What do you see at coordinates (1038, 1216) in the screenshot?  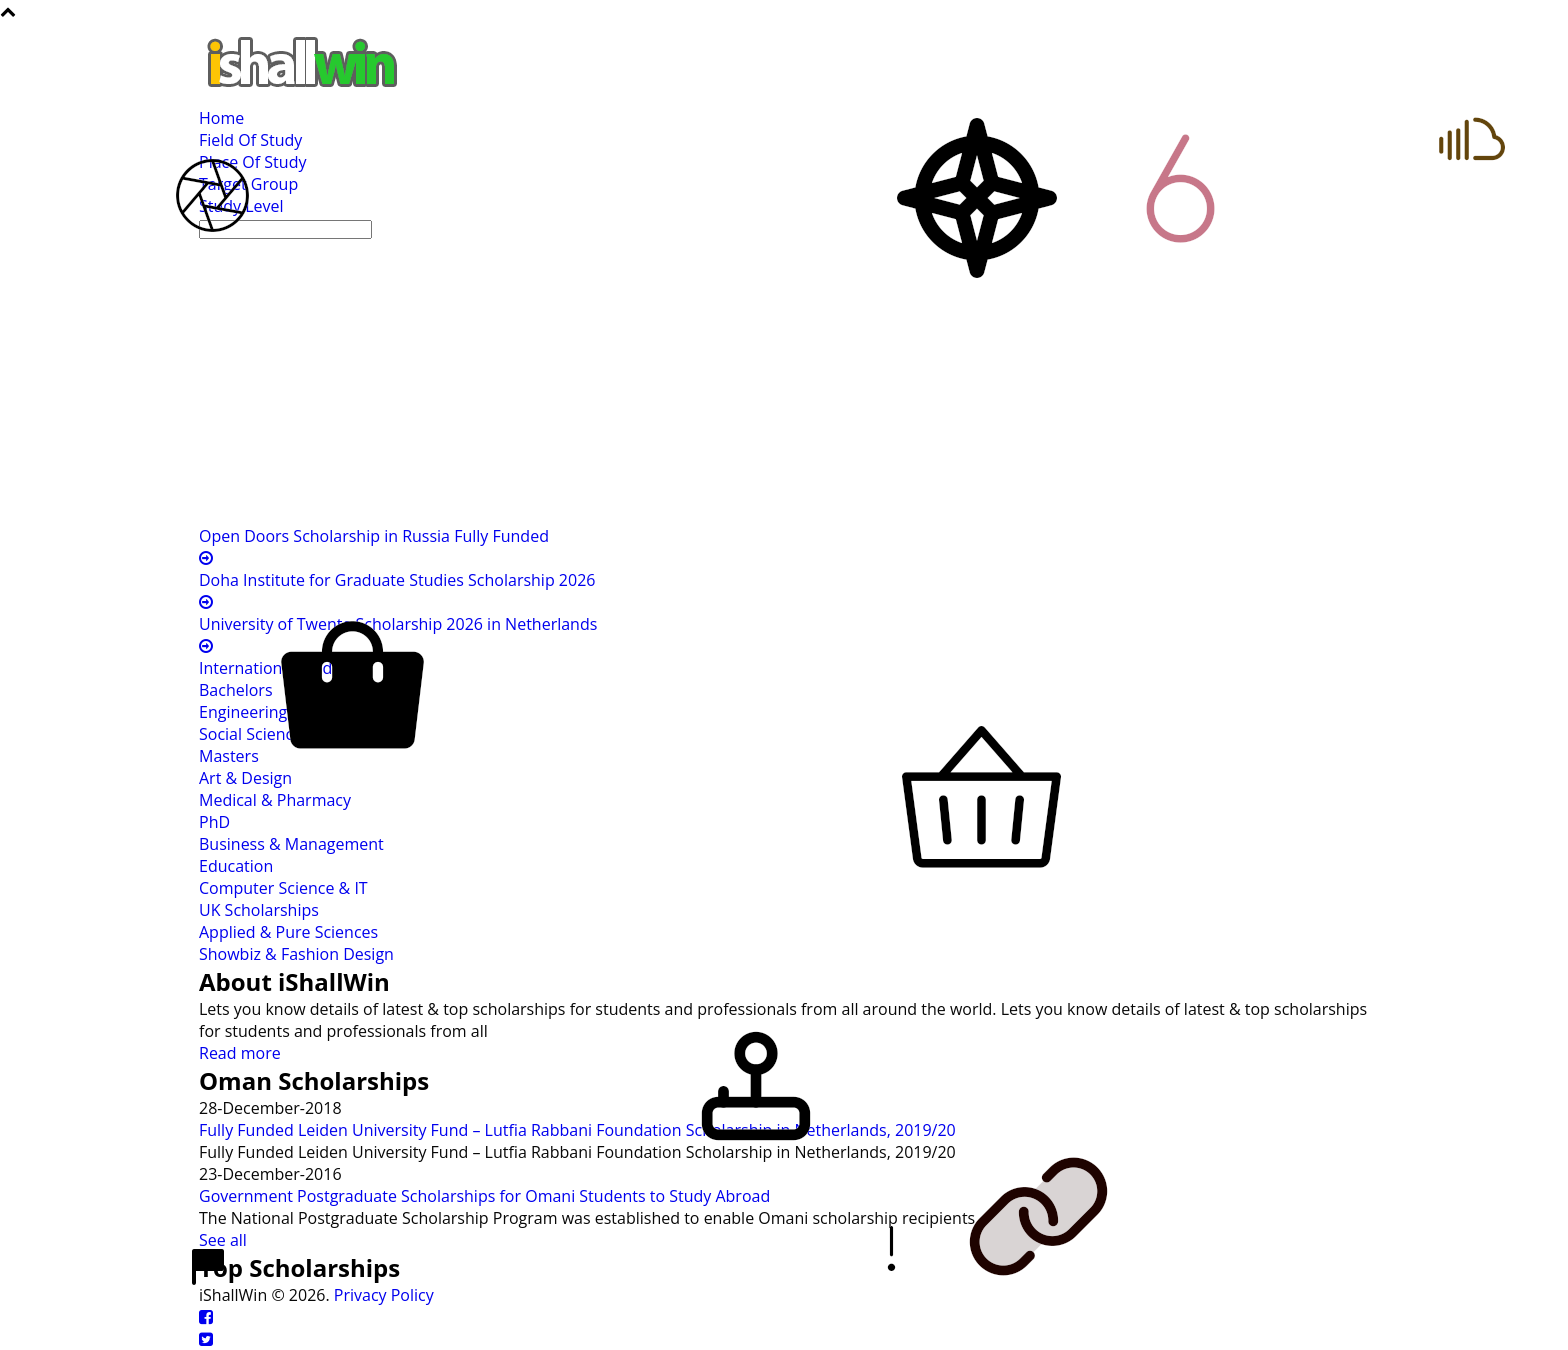 I see `copy or share a link` at bounding box center [1038, 1216].